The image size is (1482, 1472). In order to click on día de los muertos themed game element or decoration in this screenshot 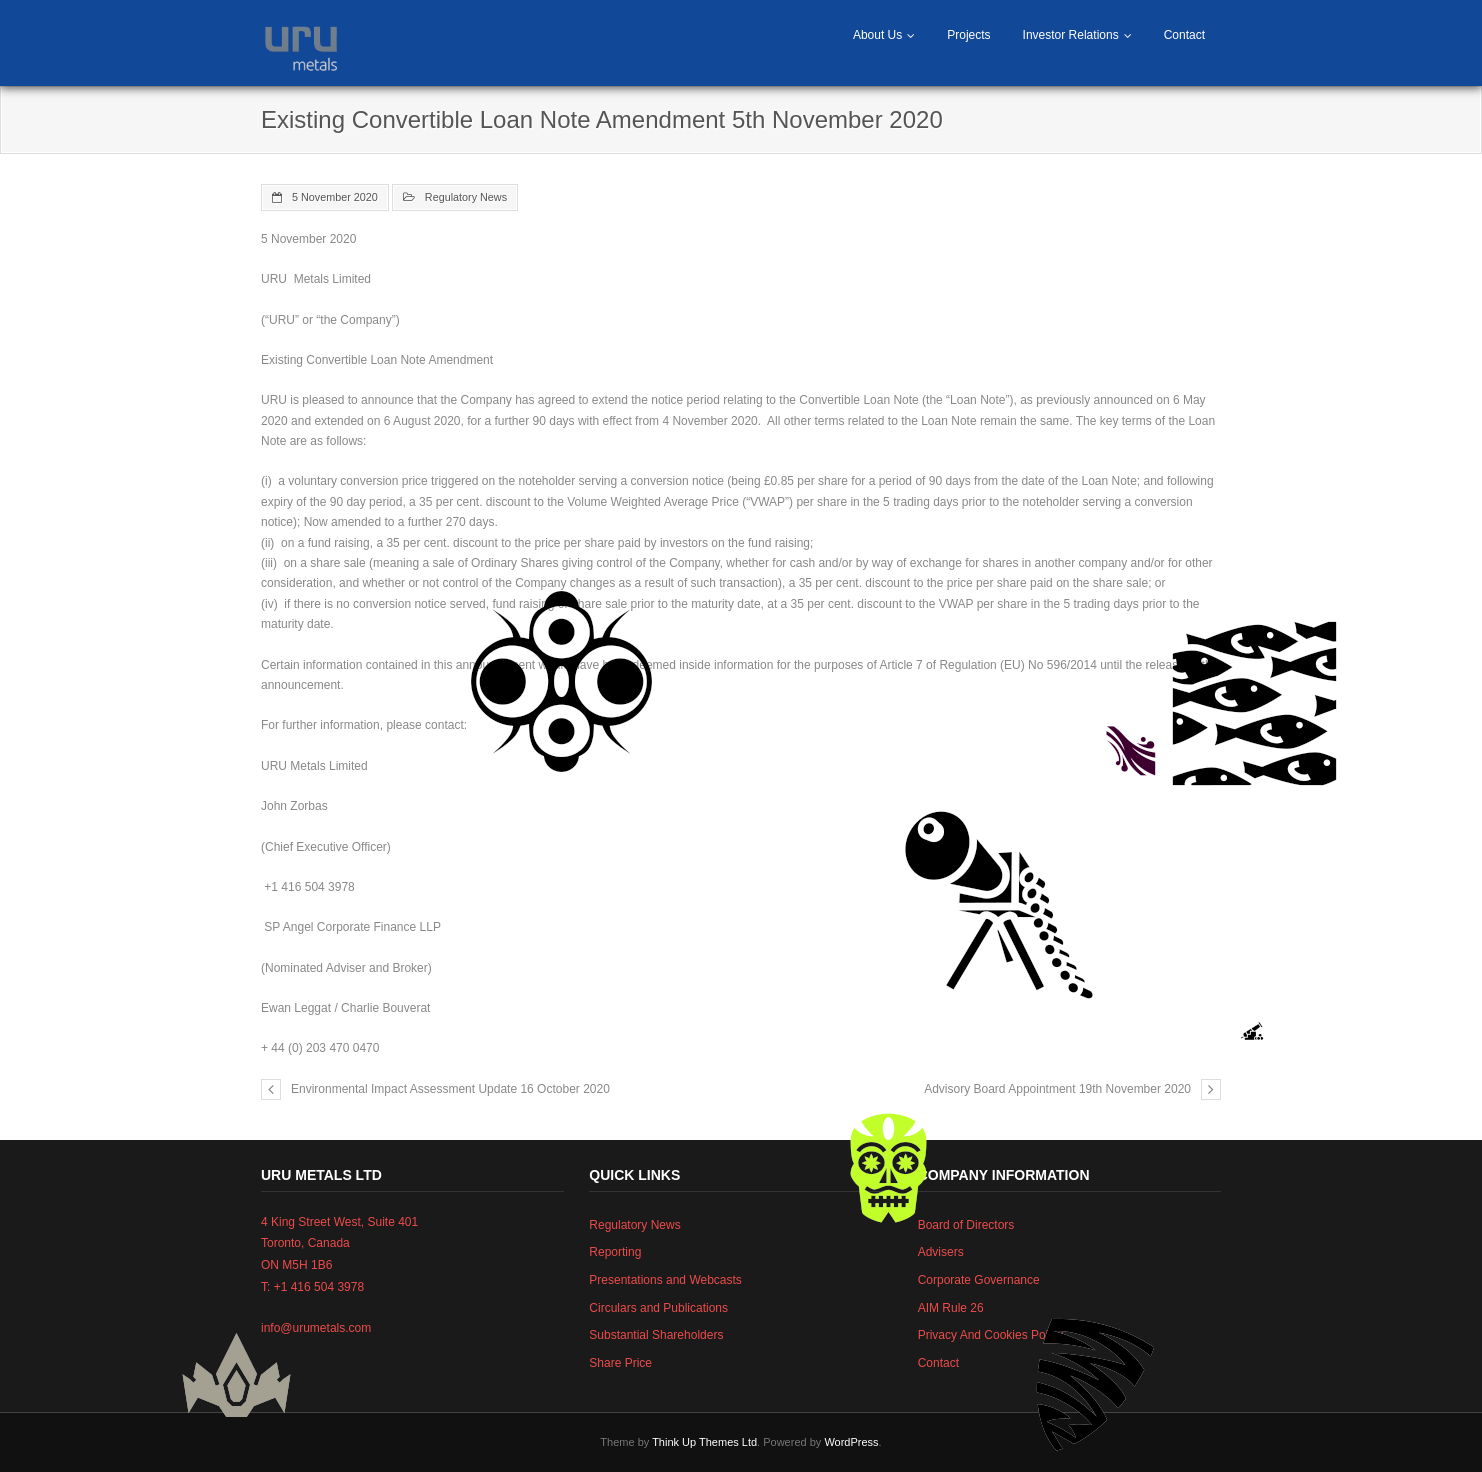, I will do `click(888, 1166)`.